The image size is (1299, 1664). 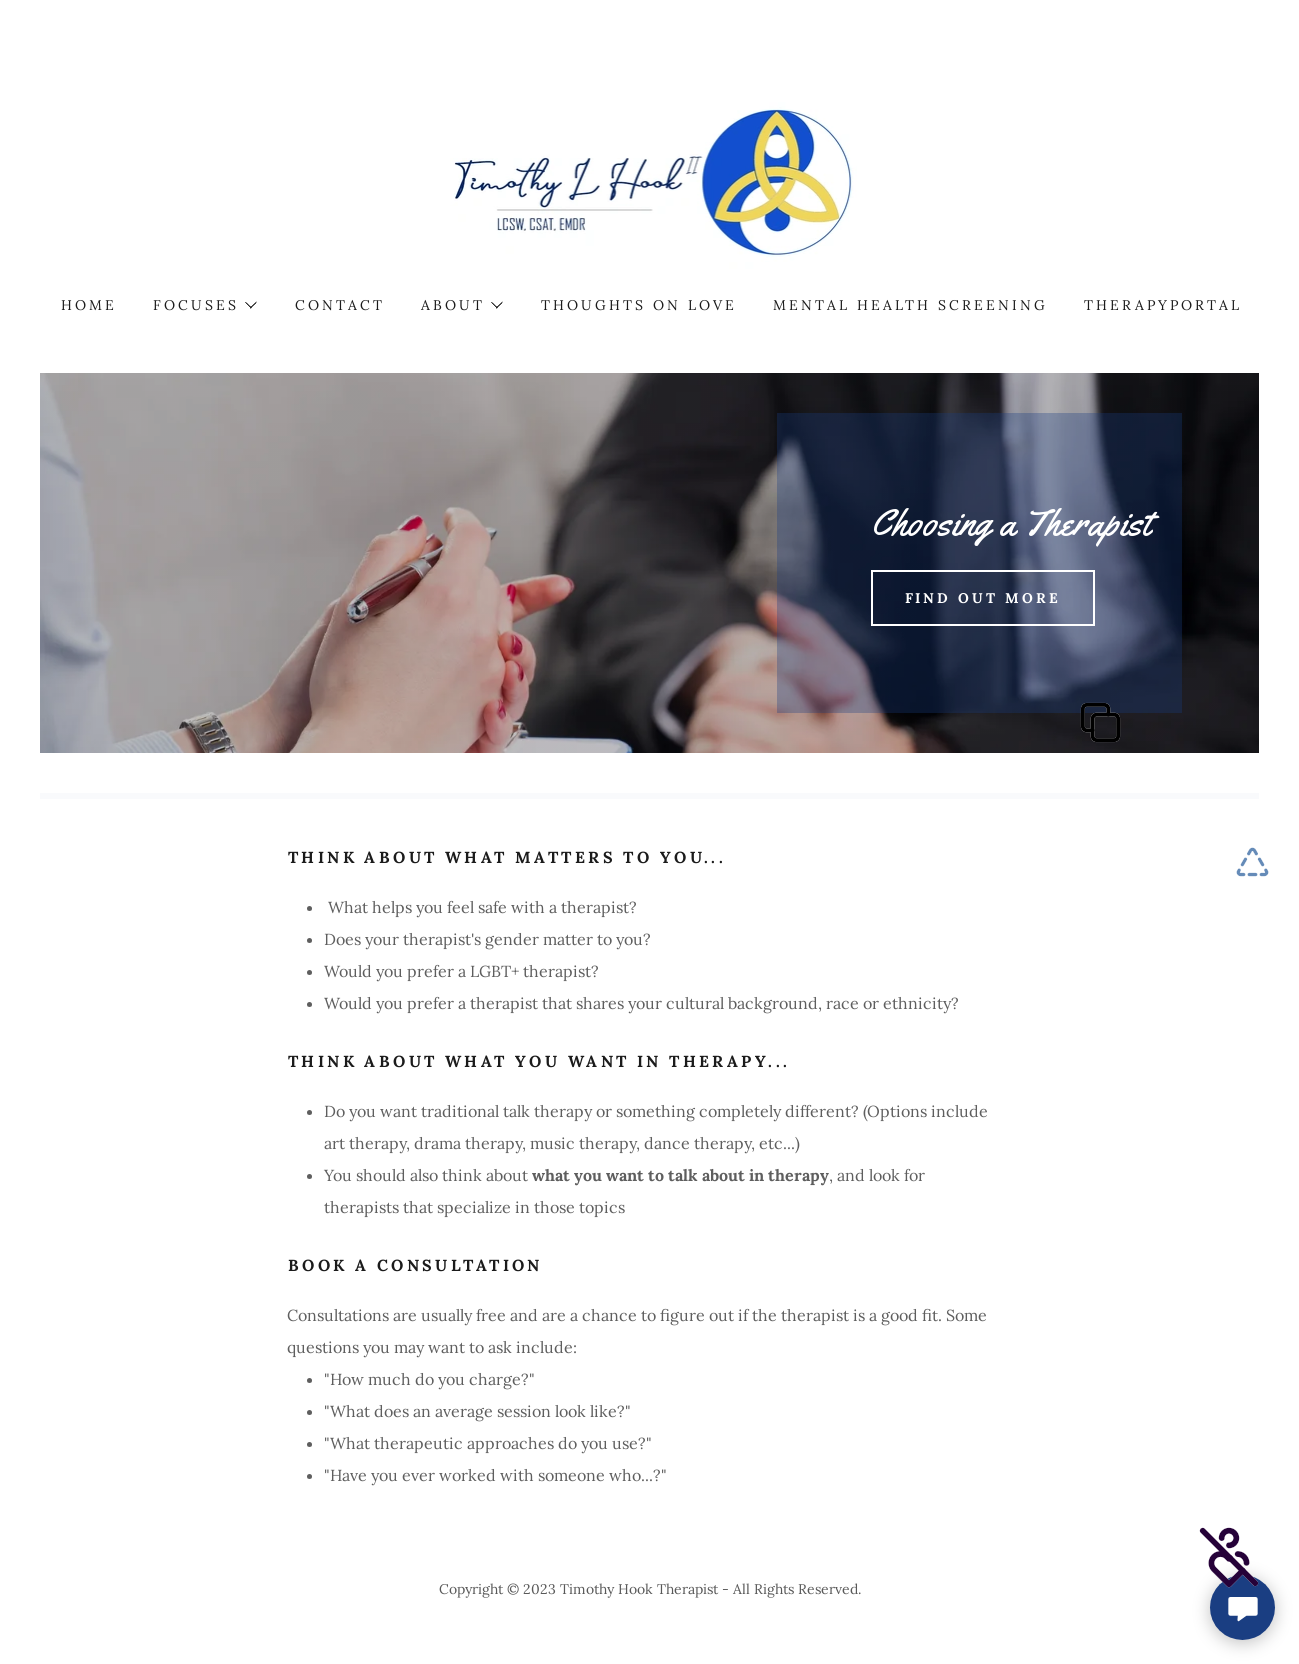 What do you see at coordinates (1229, 1557) in the screenshot?
I see `disable empathy or emotional response features` at bounding box center [1229, 1557].